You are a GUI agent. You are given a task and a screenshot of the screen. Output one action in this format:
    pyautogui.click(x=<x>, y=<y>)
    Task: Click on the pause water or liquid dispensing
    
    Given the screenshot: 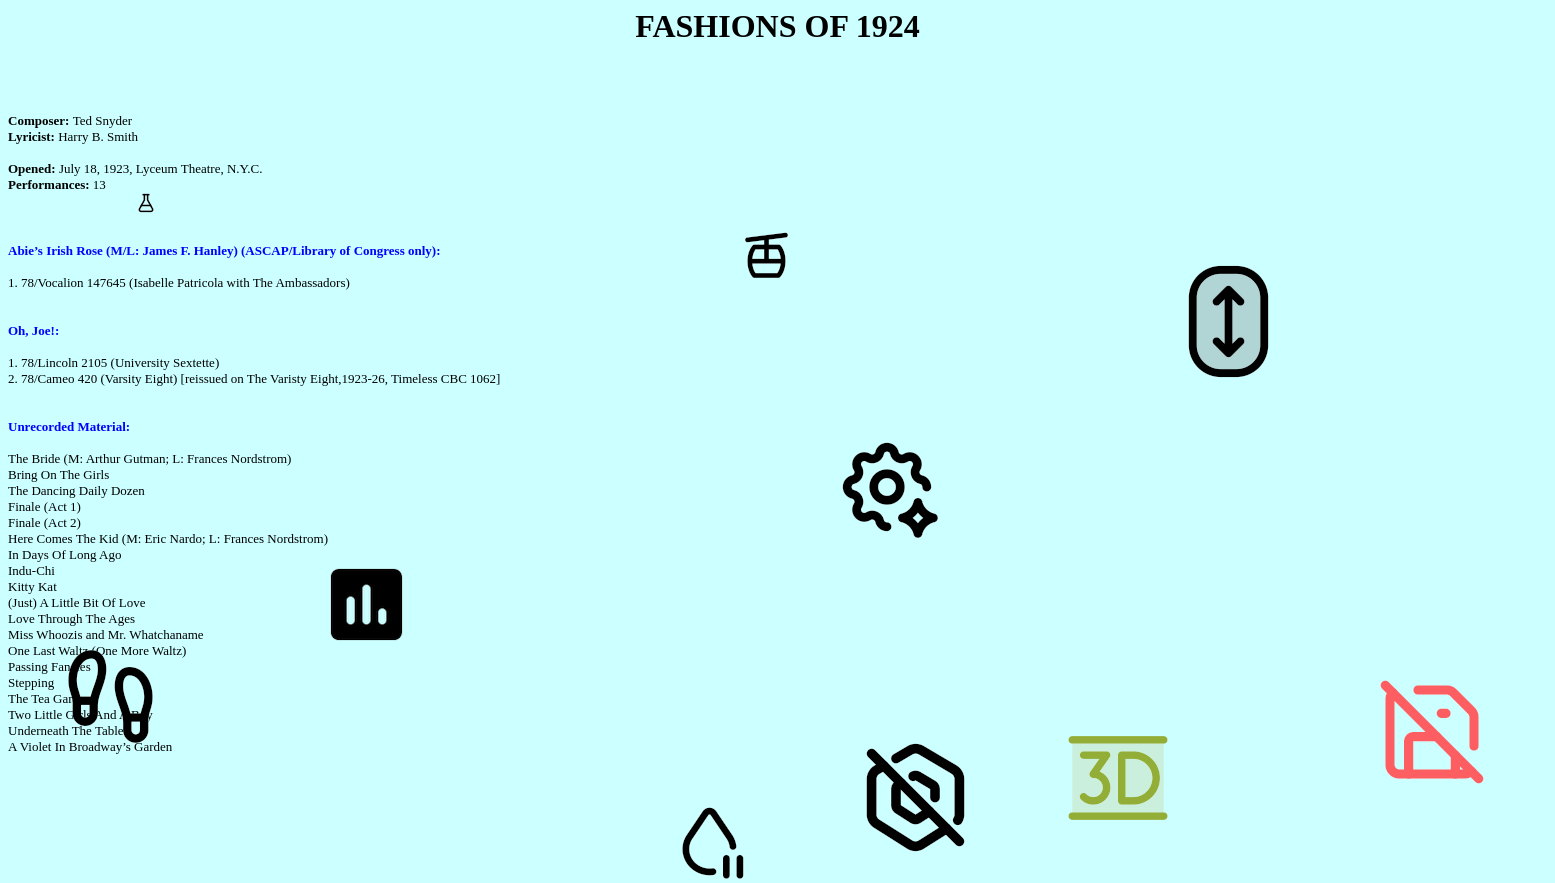 What is the action you would take?
    pyautogui.click(x=709, y=841)
    